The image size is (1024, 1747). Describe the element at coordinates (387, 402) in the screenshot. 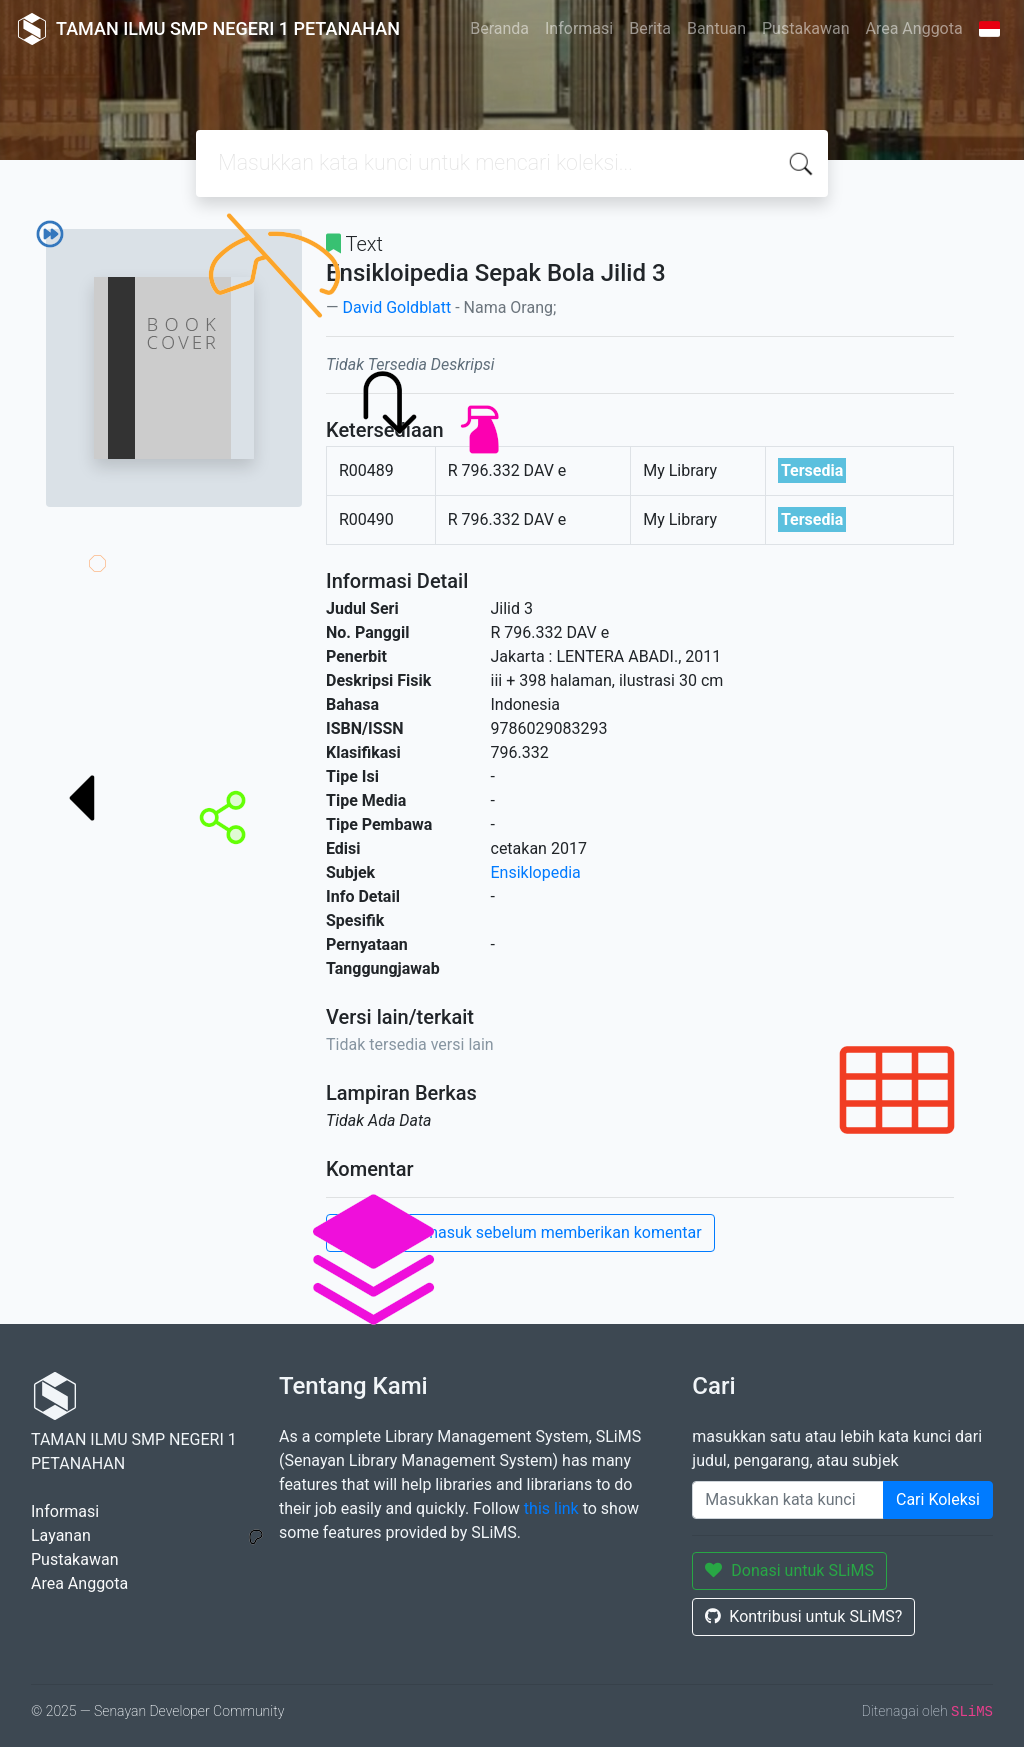

I see `redo or repeat last action` at that location.